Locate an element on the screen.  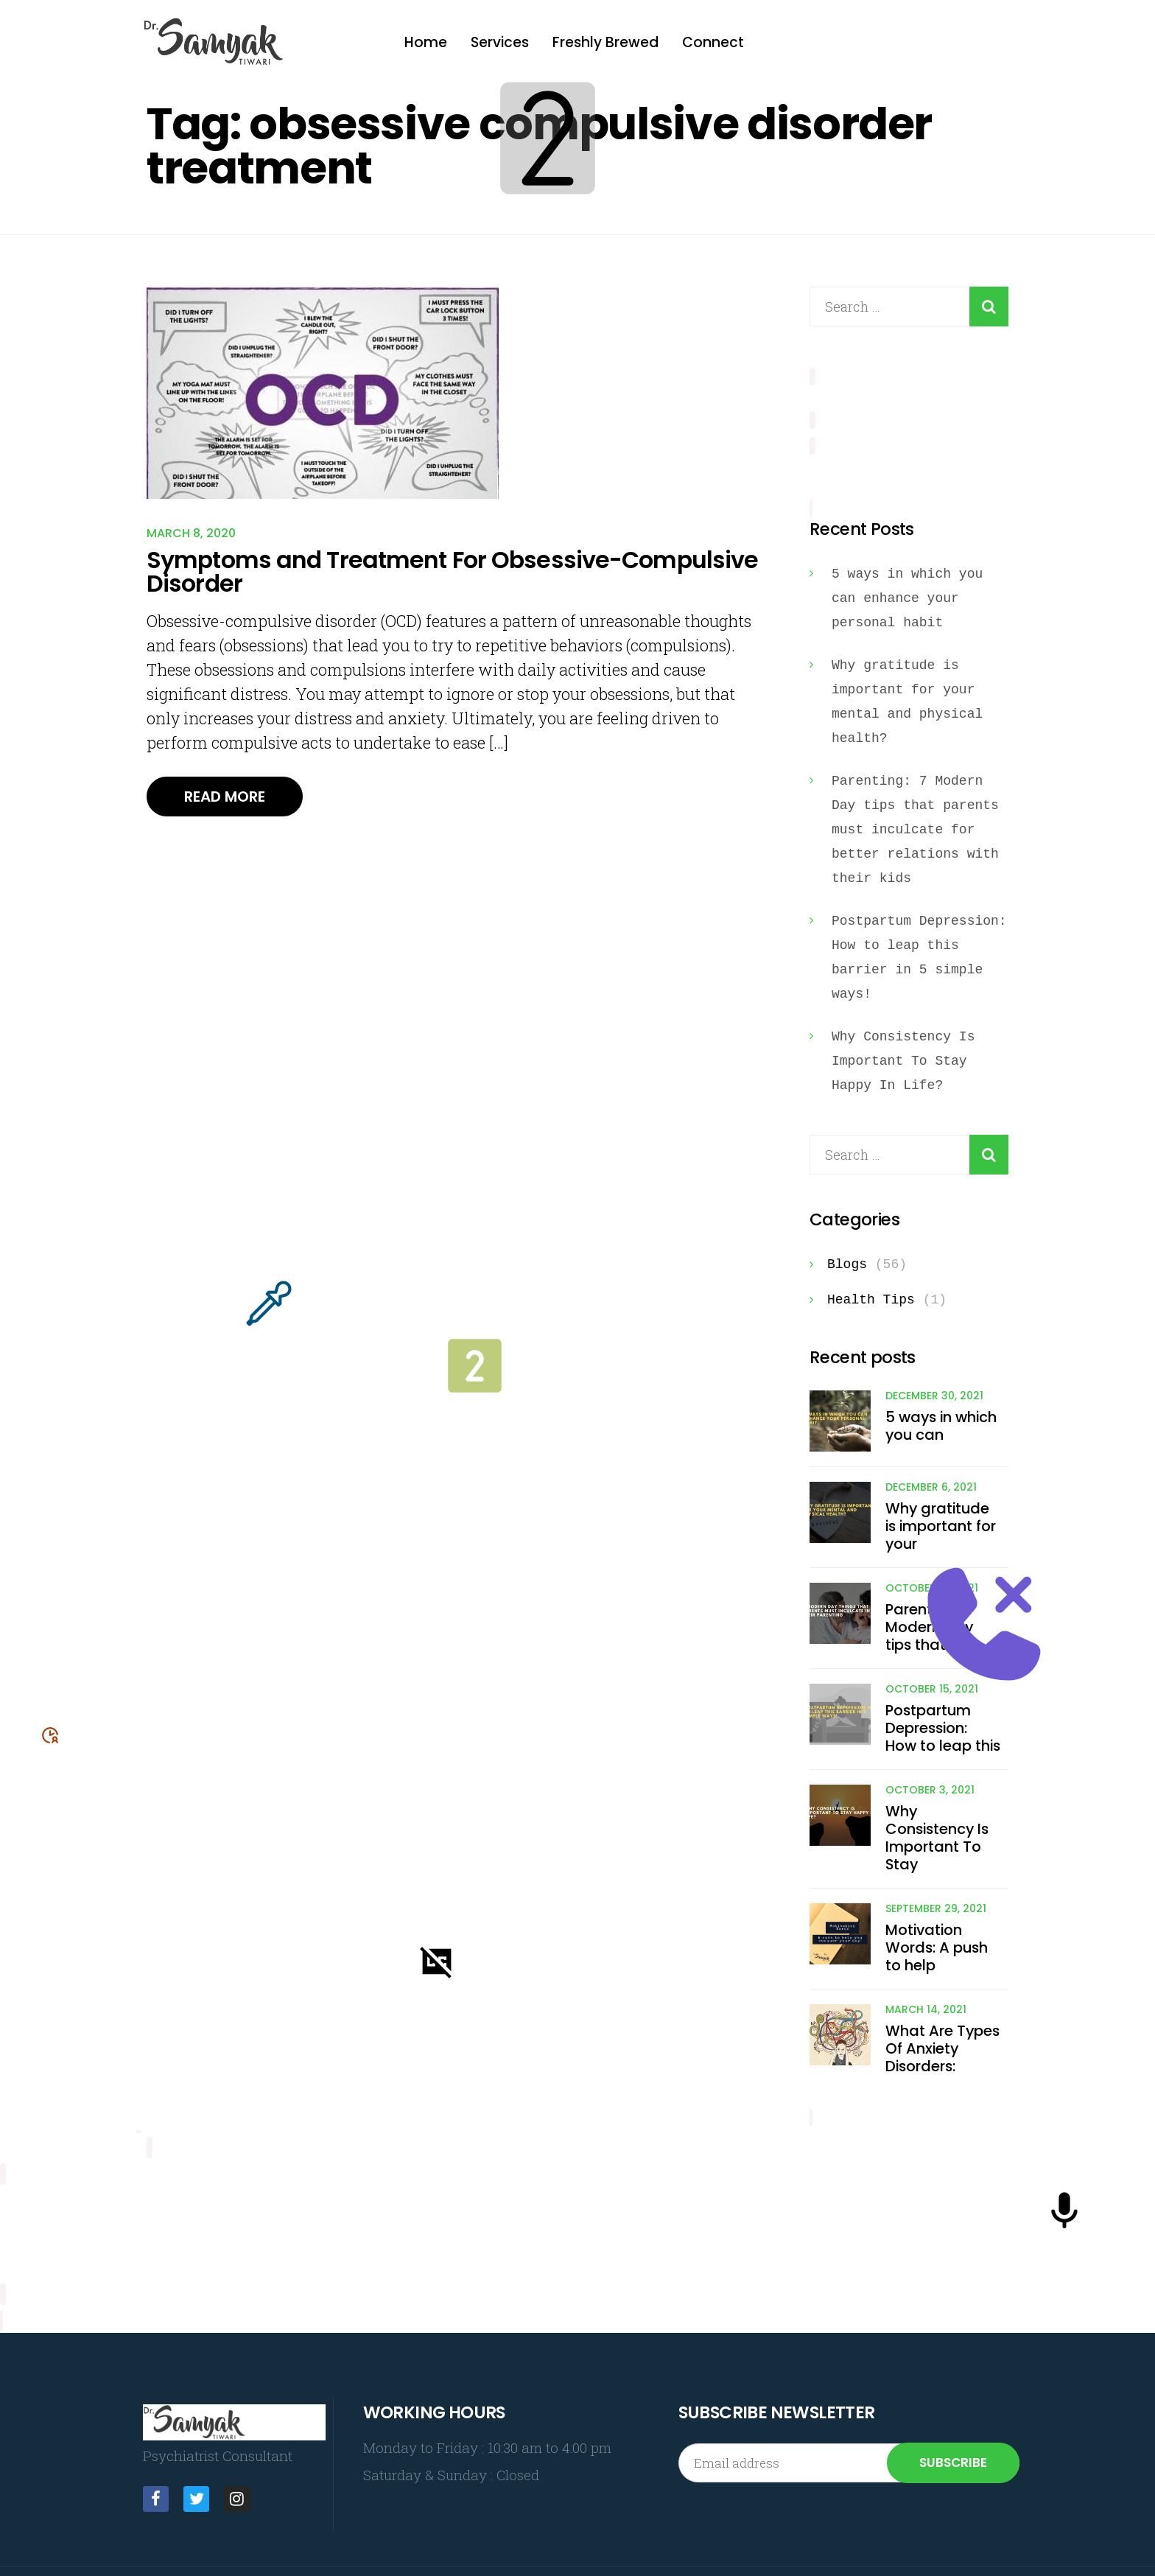
indicates step two in a multi-step process is located at coordinates (474, 1365).